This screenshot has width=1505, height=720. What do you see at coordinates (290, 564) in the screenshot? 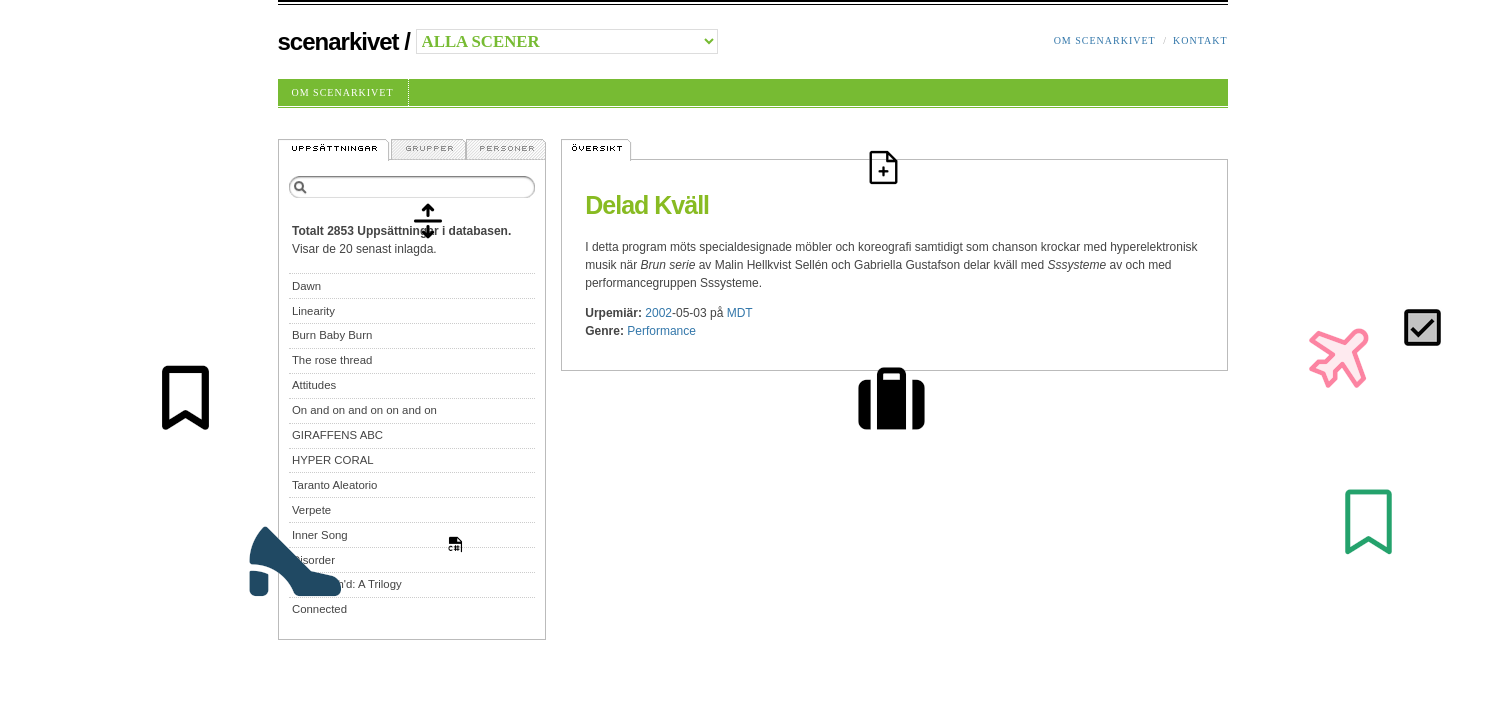
I see `browse women's footwear category` at bounding box center [290, 564].